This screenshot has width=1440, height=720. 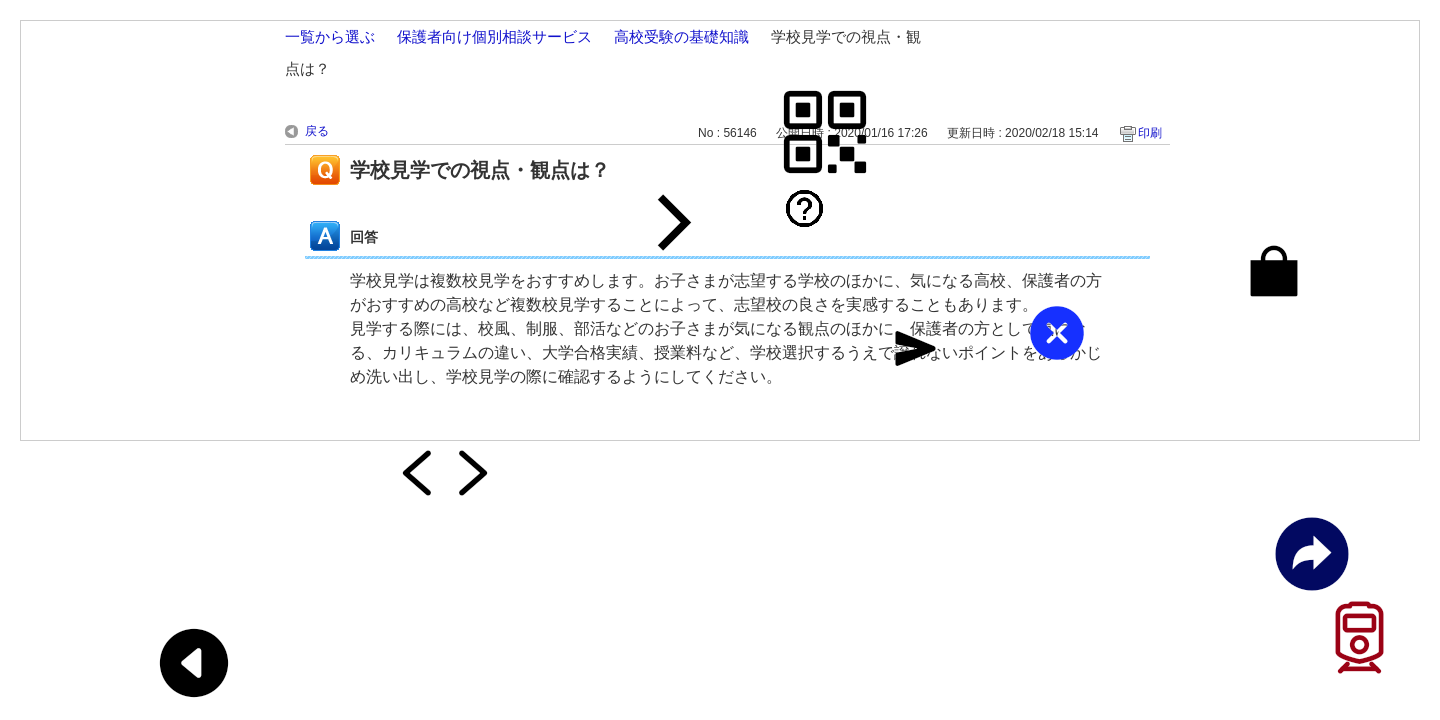 I want to click on access help or support options, so click(x=804, y=208).